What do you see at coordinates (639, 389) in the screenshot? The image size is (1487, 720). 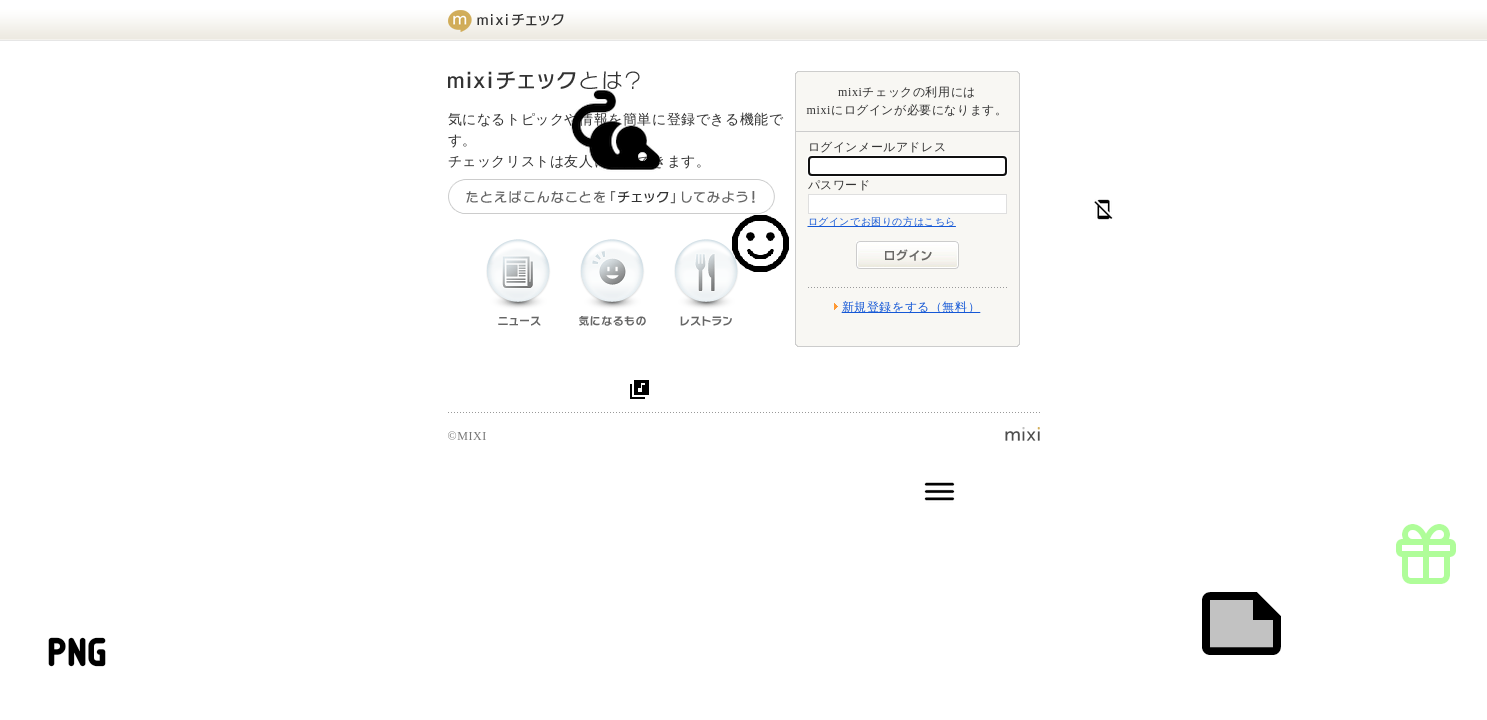 I see `access your music library` at bounding box center [639, 389].